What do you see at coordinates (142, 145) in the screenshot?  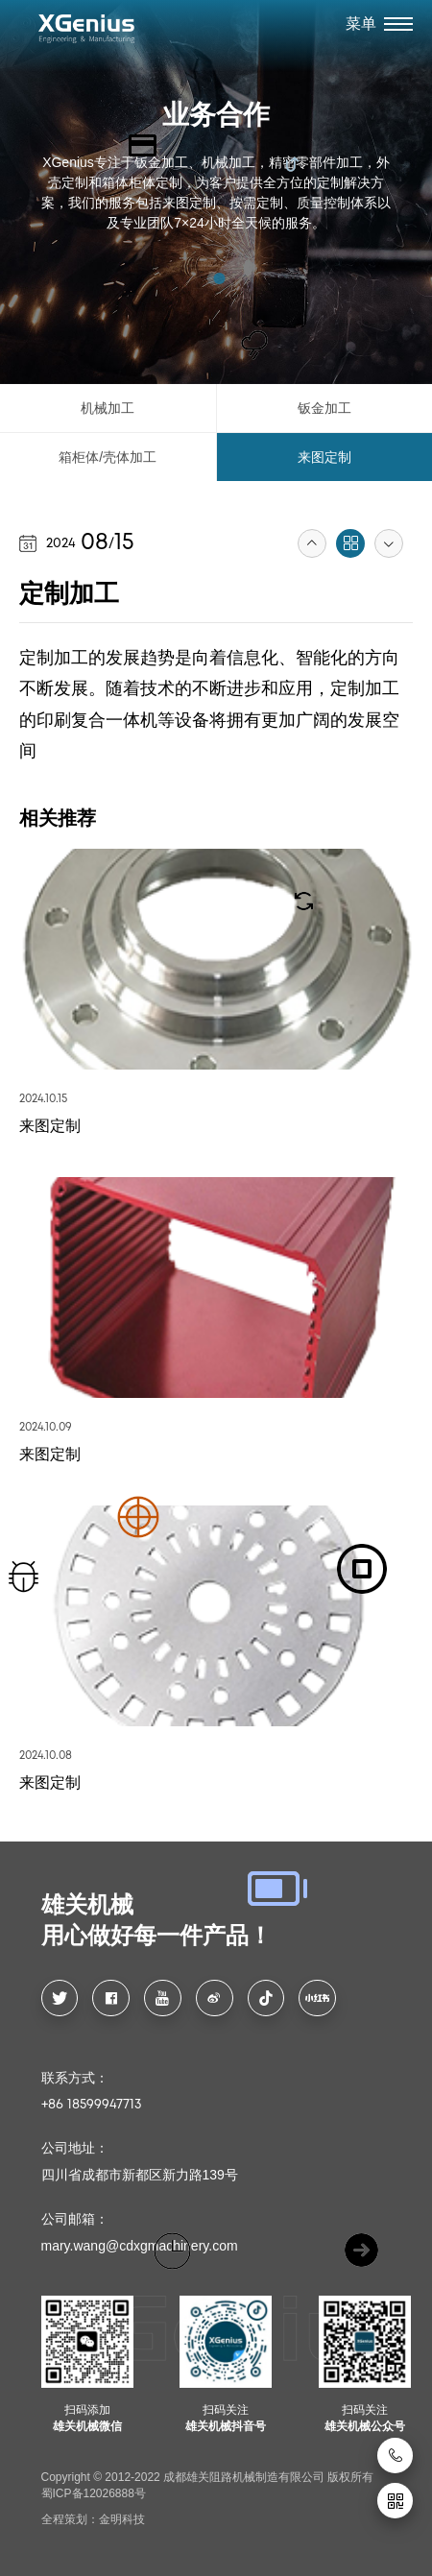 I see `manage payment methods` at bounding box center [142, 145].